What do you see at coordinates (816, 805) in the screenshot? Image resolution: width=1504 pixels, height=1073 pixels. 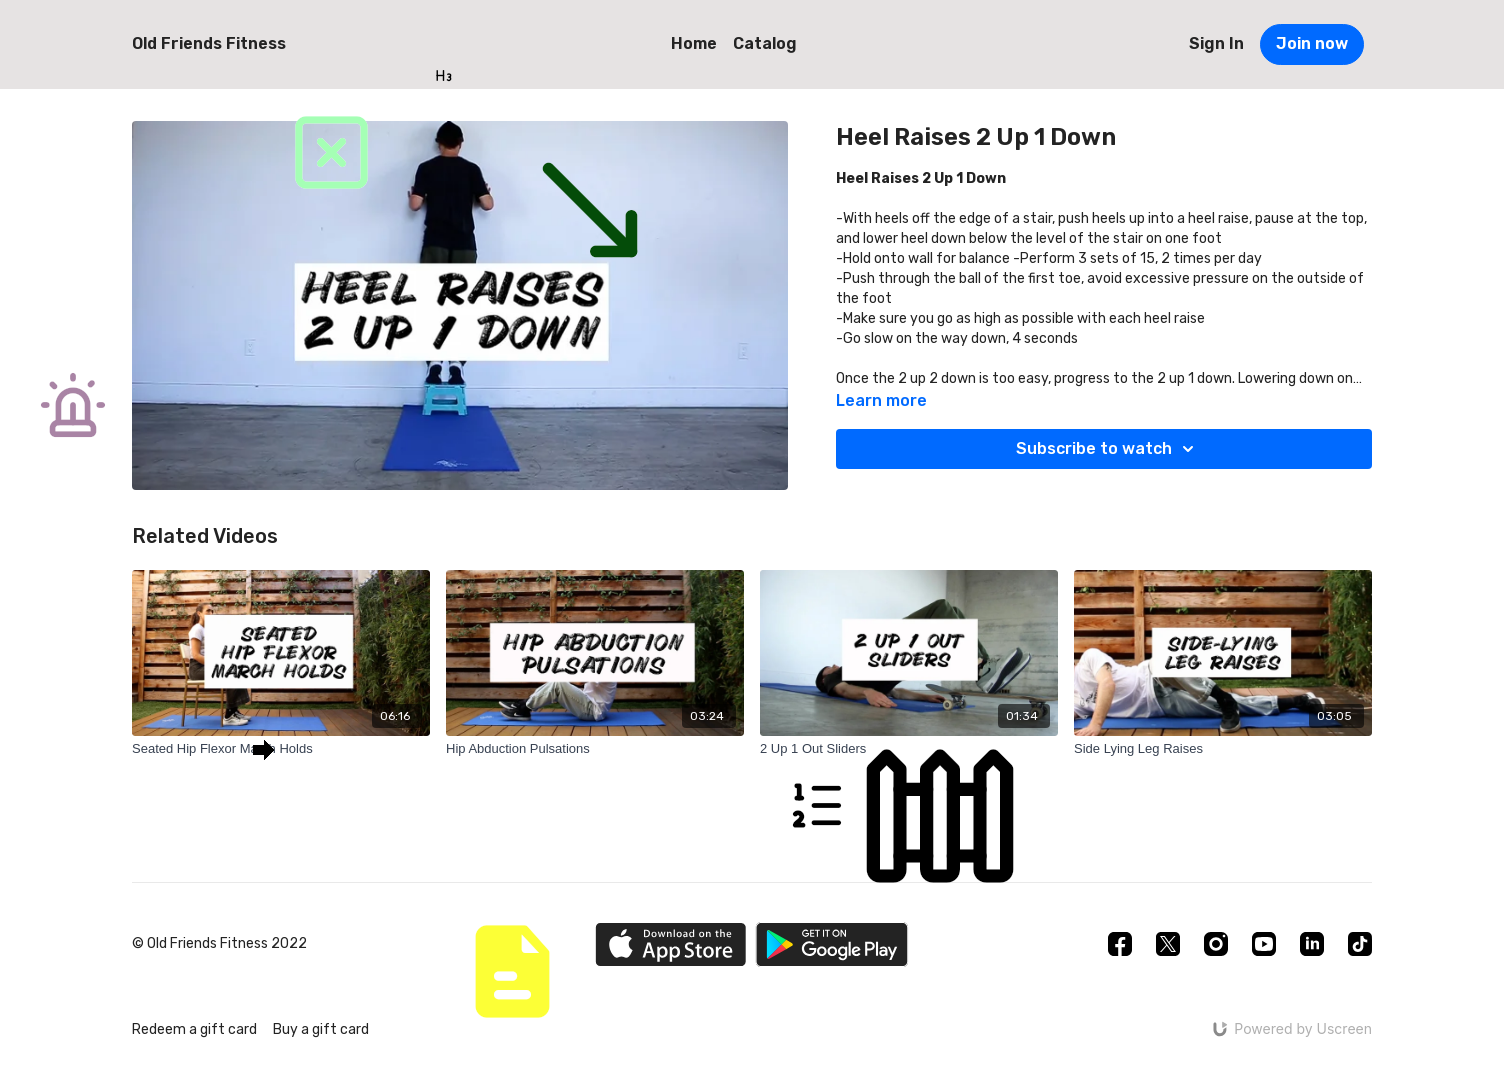 I see `create a numbered list` at bounding box center [816, 805].